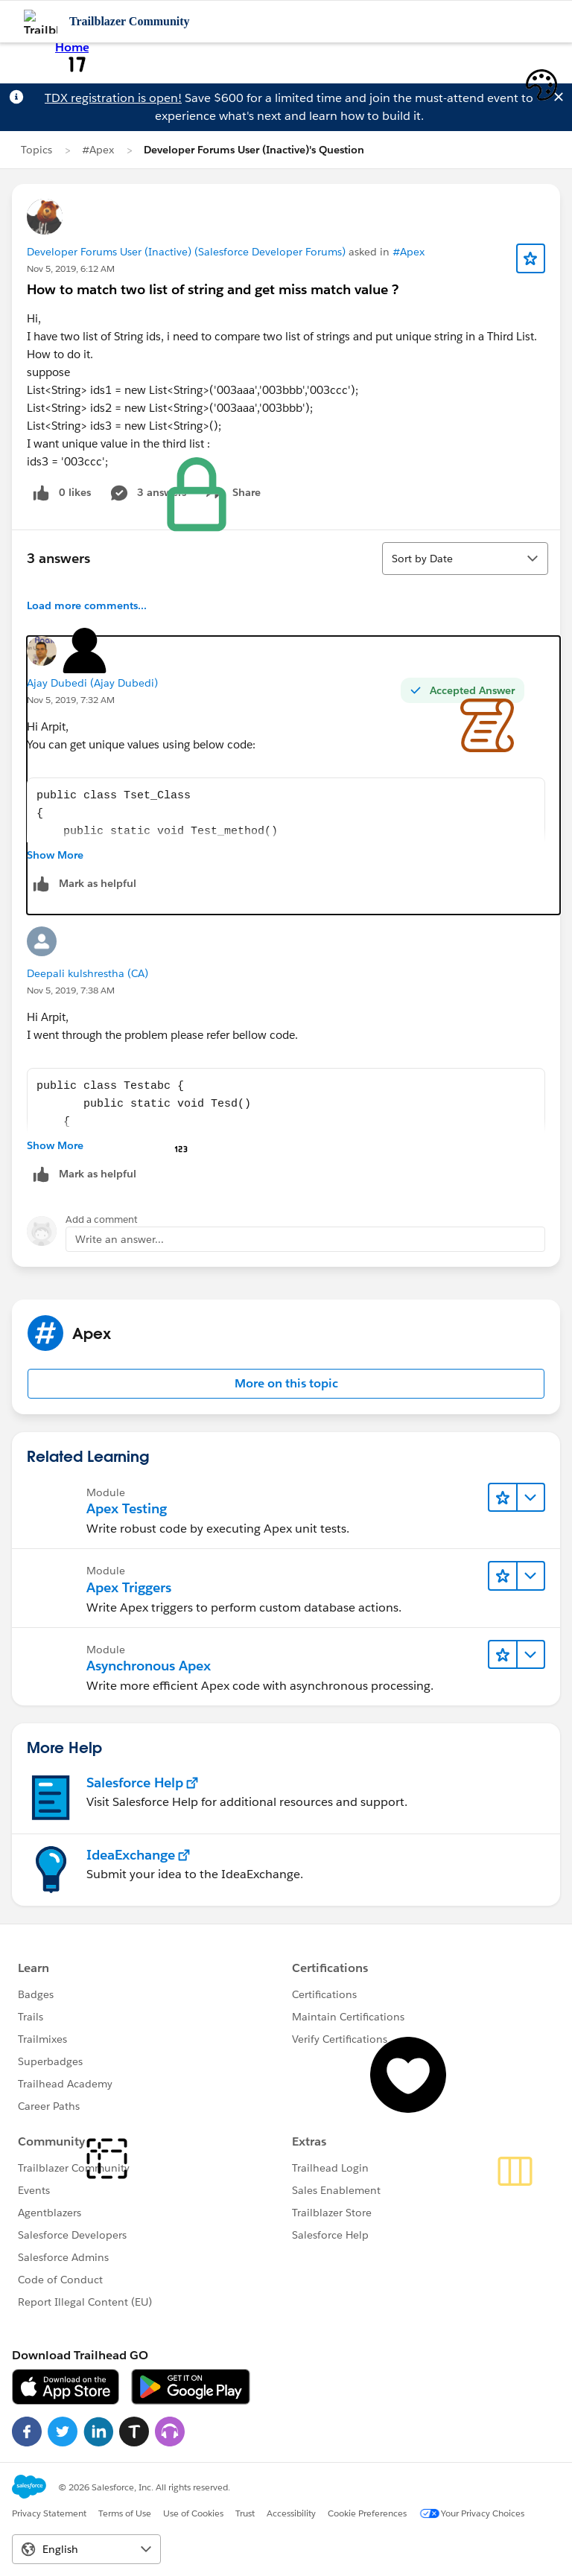 This screenshot has width=572, height=2576. What do you see at coordinates (197, 497) in the screenshot?
I see `indicates a locked or secure item` at bounding box center [197, 497].